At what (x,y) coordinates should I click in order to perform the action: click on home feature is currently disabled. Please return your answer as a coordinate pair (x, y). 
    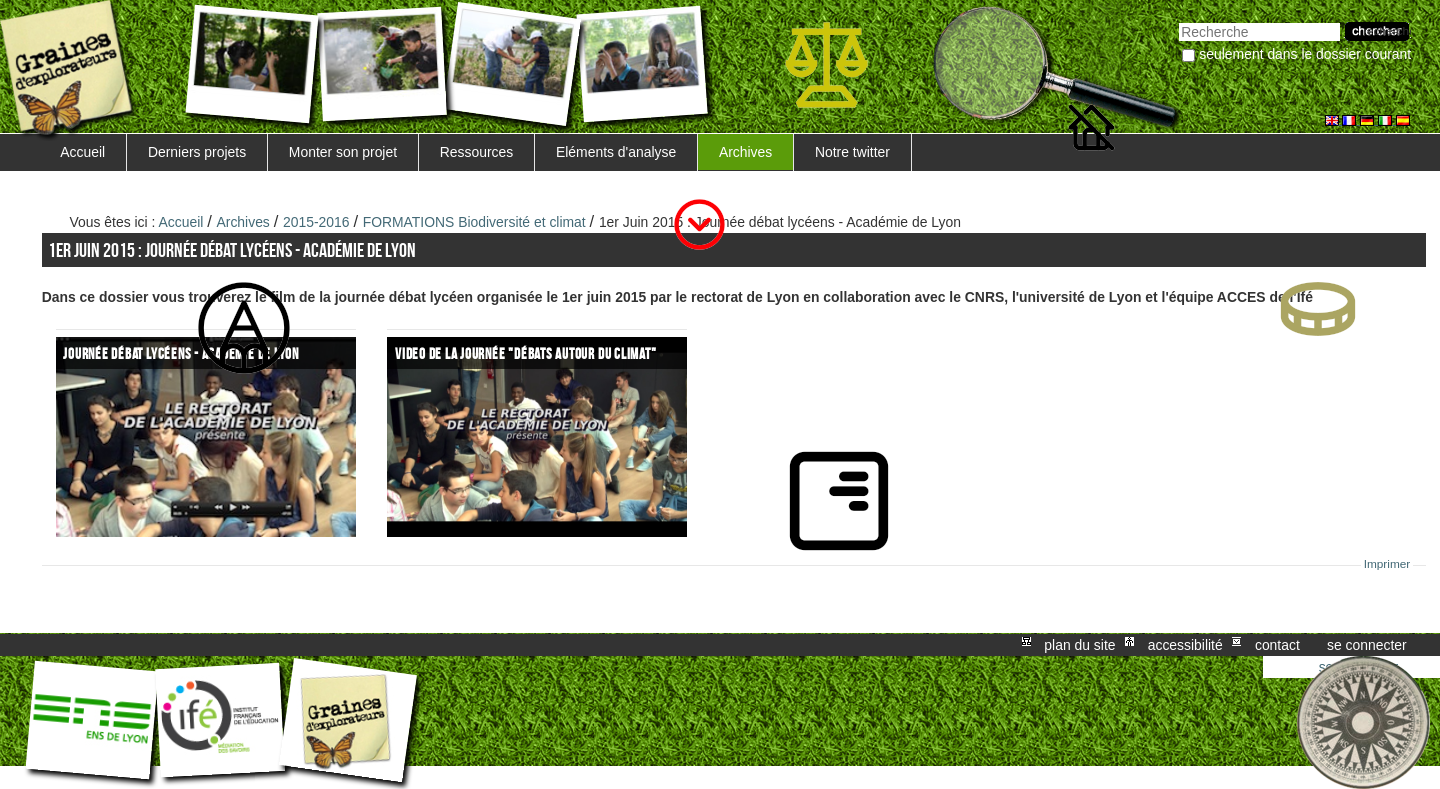
    Looking at the image, I should click on (1091, 127).